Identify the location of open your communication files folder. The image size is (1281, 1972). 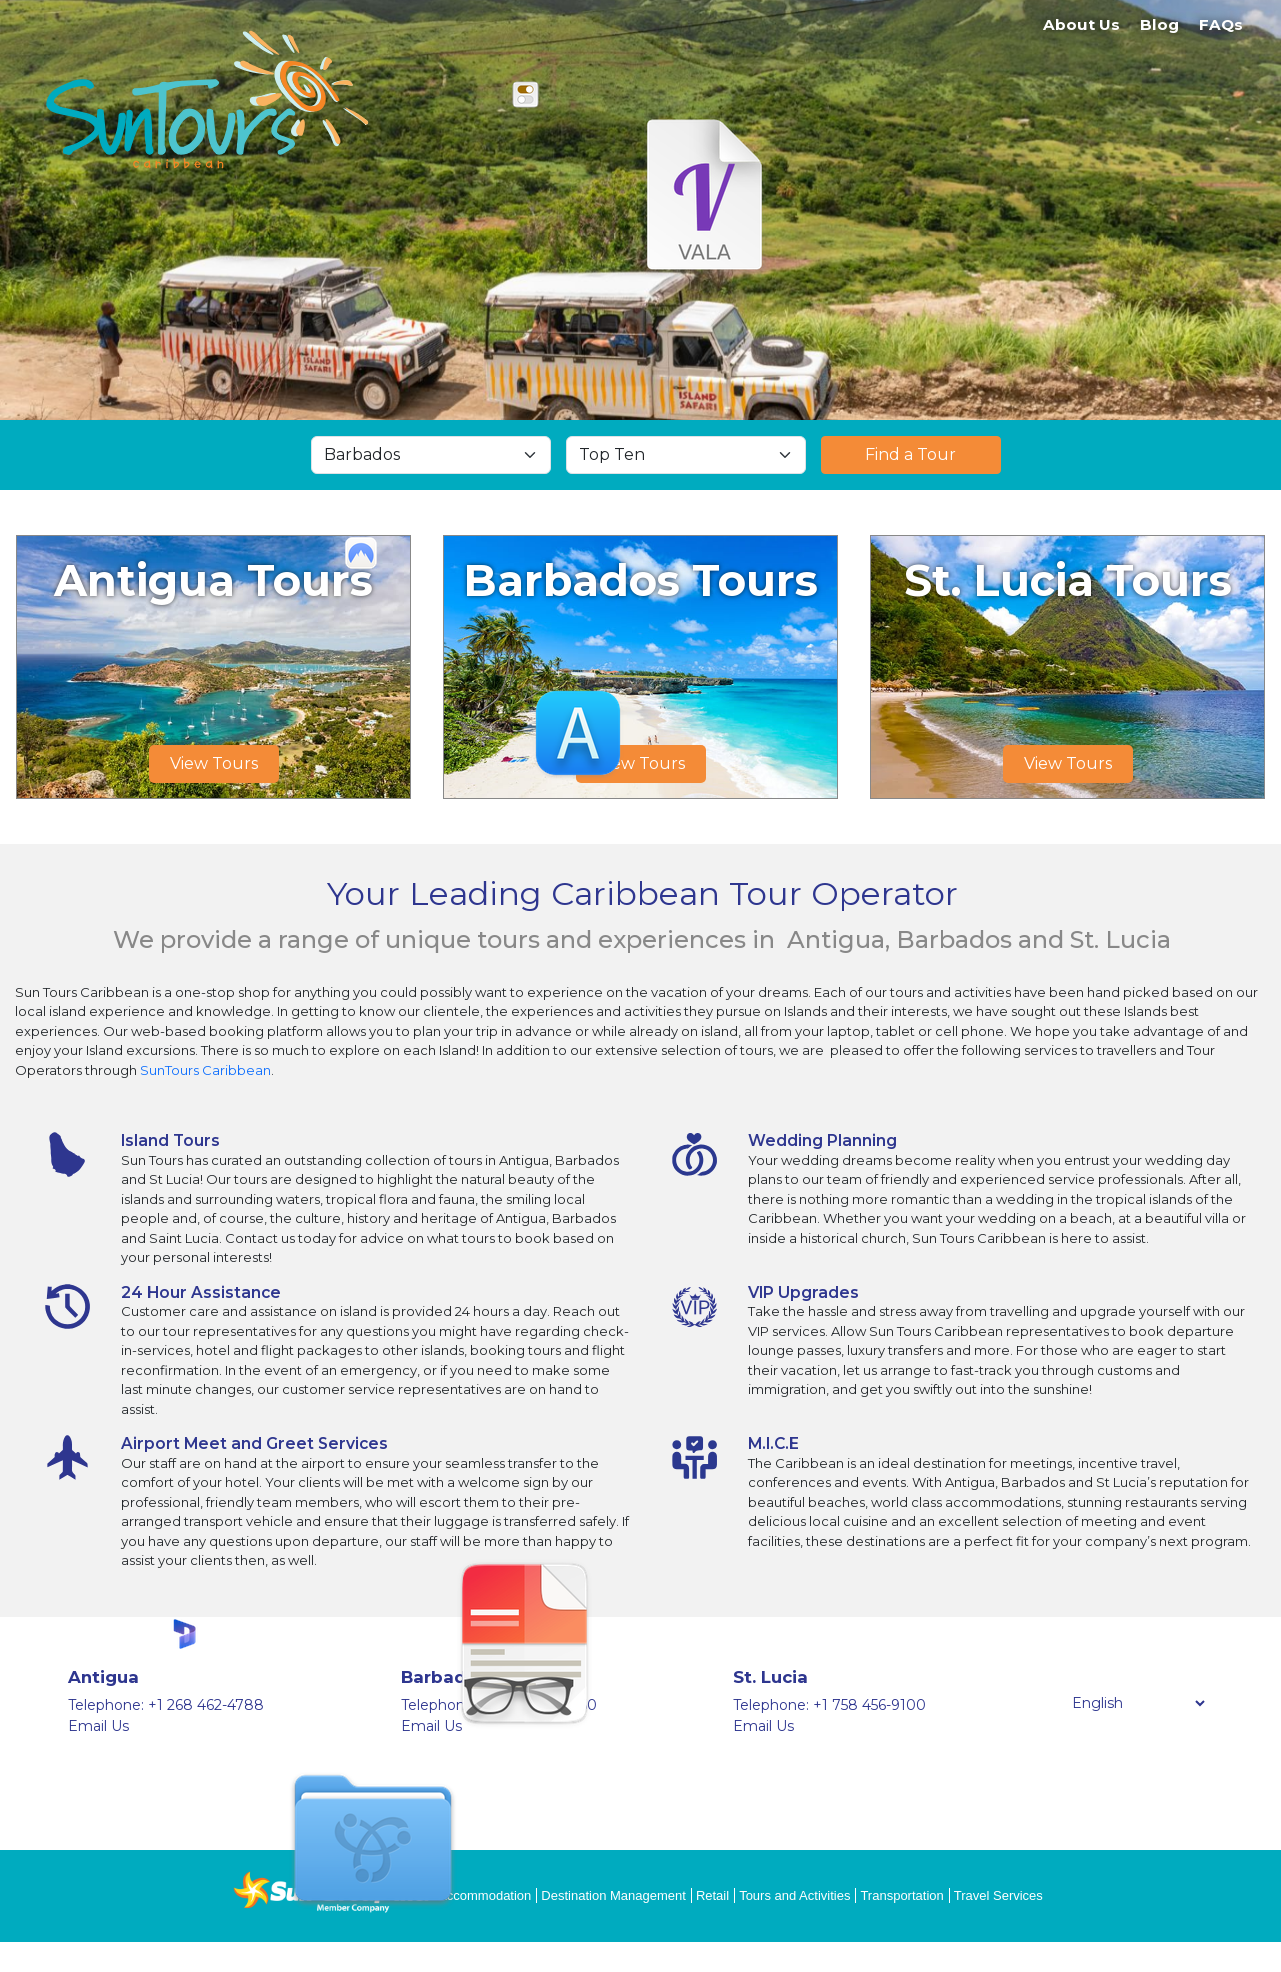
(373, 1838).